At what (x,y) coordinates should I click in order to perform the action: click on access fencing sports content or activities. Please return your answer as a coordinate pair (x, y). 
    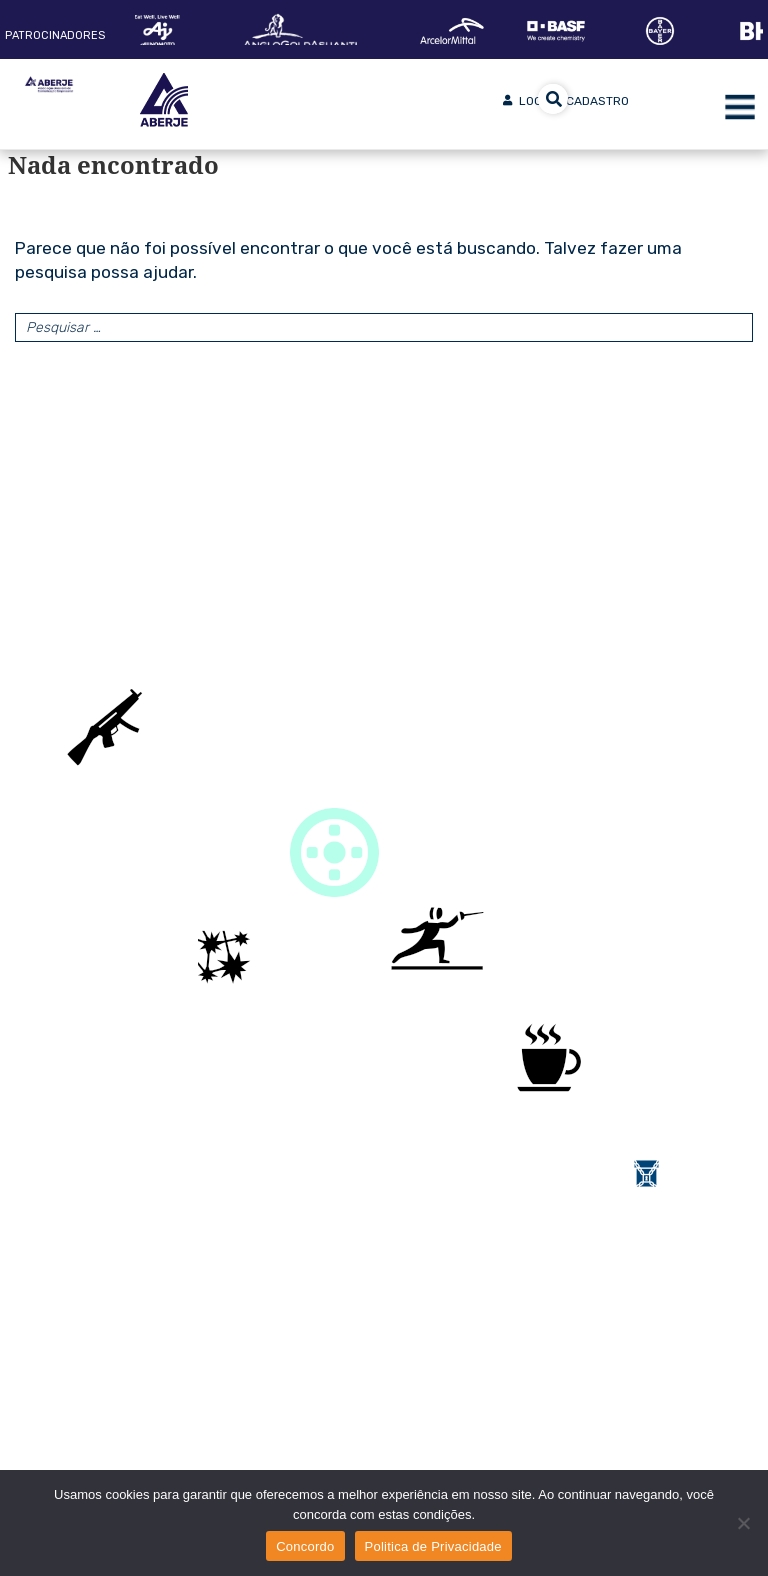
    Looking at the image, I should click on (437, 938).